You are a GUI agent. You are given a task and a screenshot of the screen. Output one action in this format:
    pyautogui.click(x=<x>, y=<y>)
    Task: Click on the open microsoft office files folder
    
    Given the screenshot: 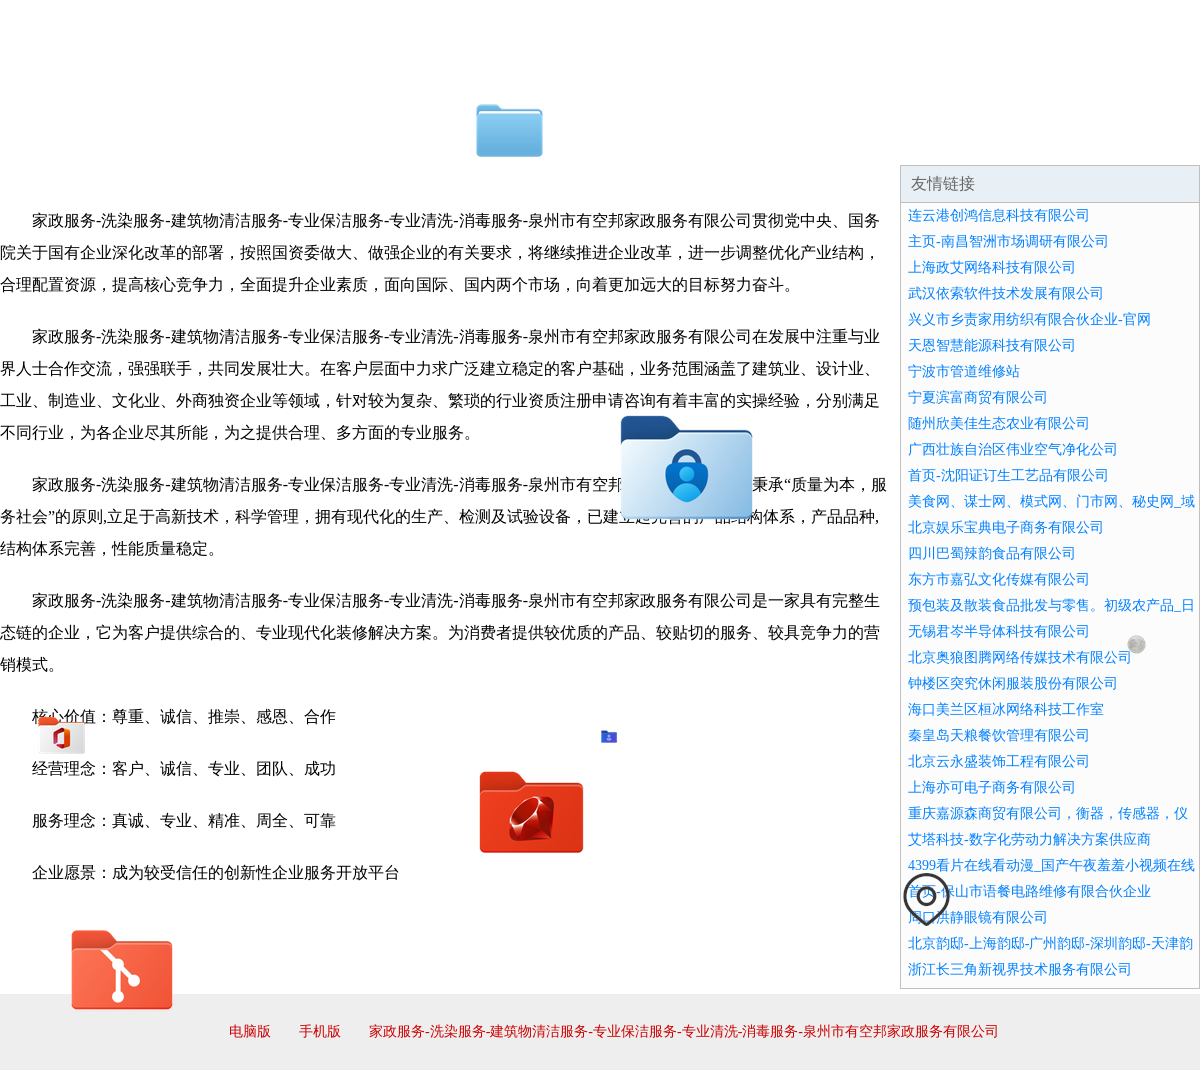 What is the action you would take?
    pyautogui.click(x=61, y=736)
    